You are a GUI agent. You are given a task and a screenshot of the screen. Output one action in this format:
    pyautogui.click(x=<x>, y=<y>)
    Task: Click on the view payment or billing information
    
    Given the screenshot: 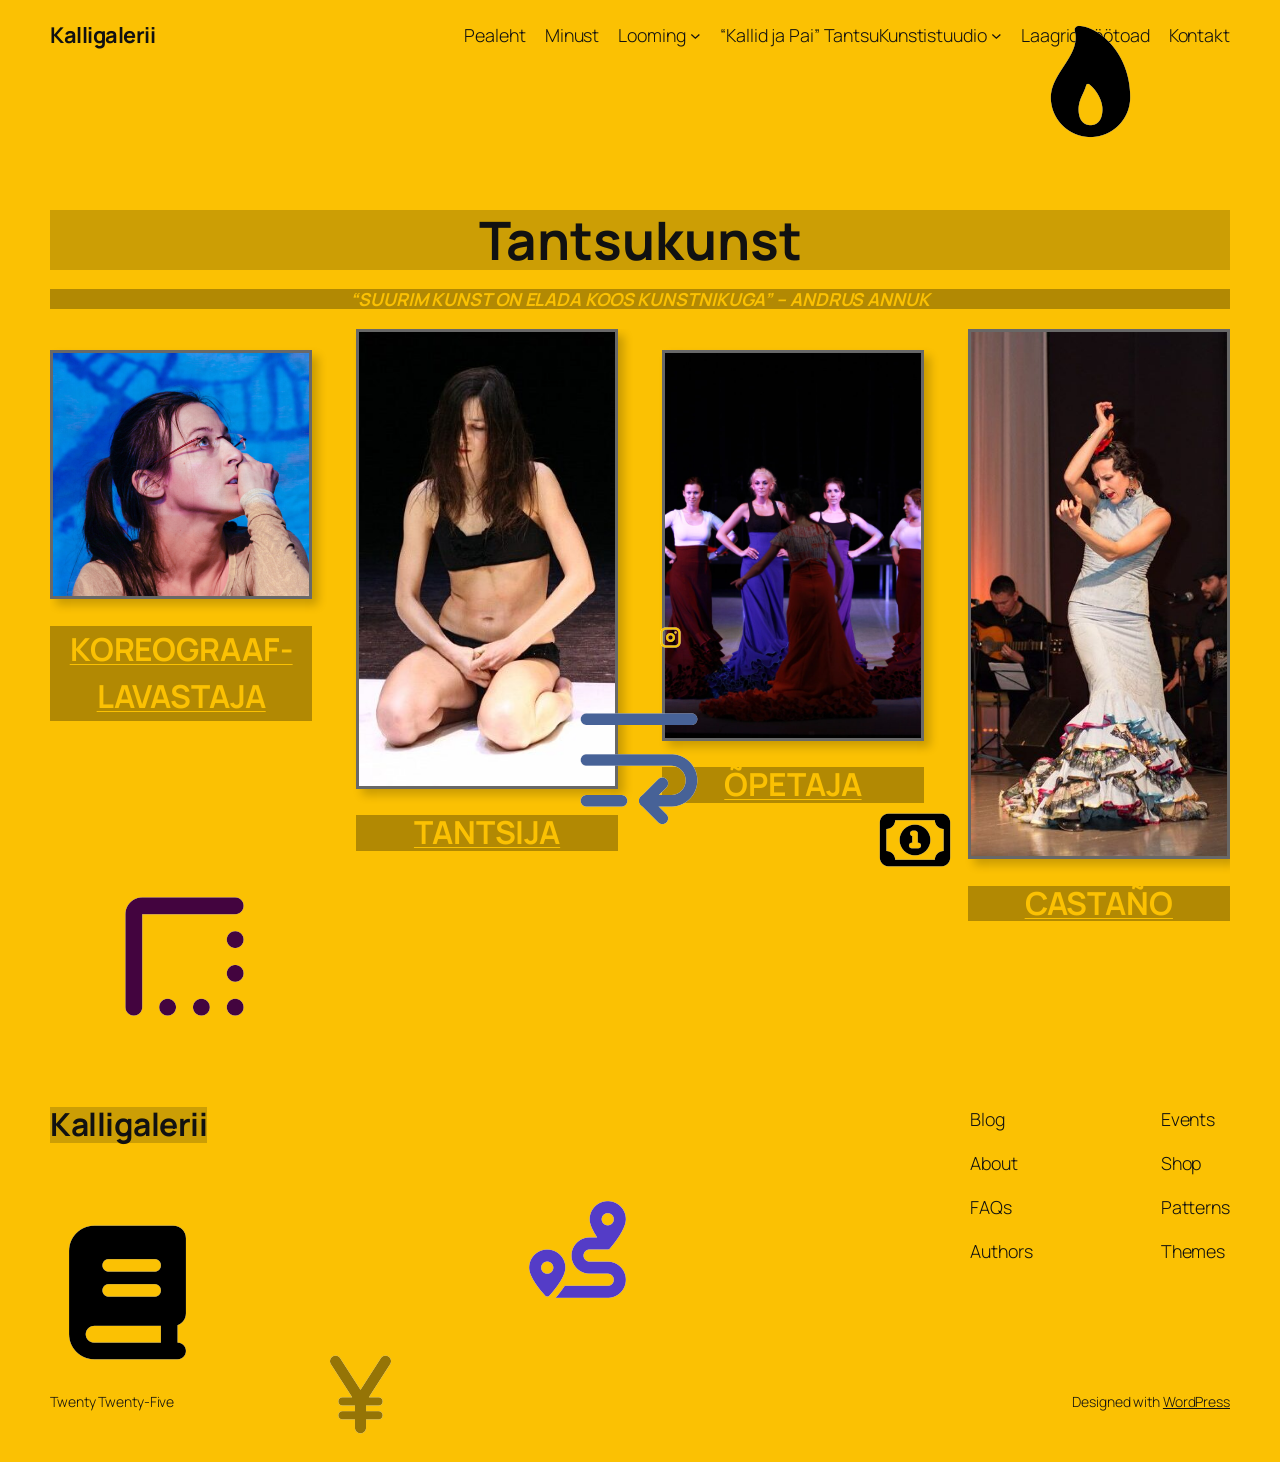 What is the action you would take?
    pyautogui.click(x=915, y=840)
    